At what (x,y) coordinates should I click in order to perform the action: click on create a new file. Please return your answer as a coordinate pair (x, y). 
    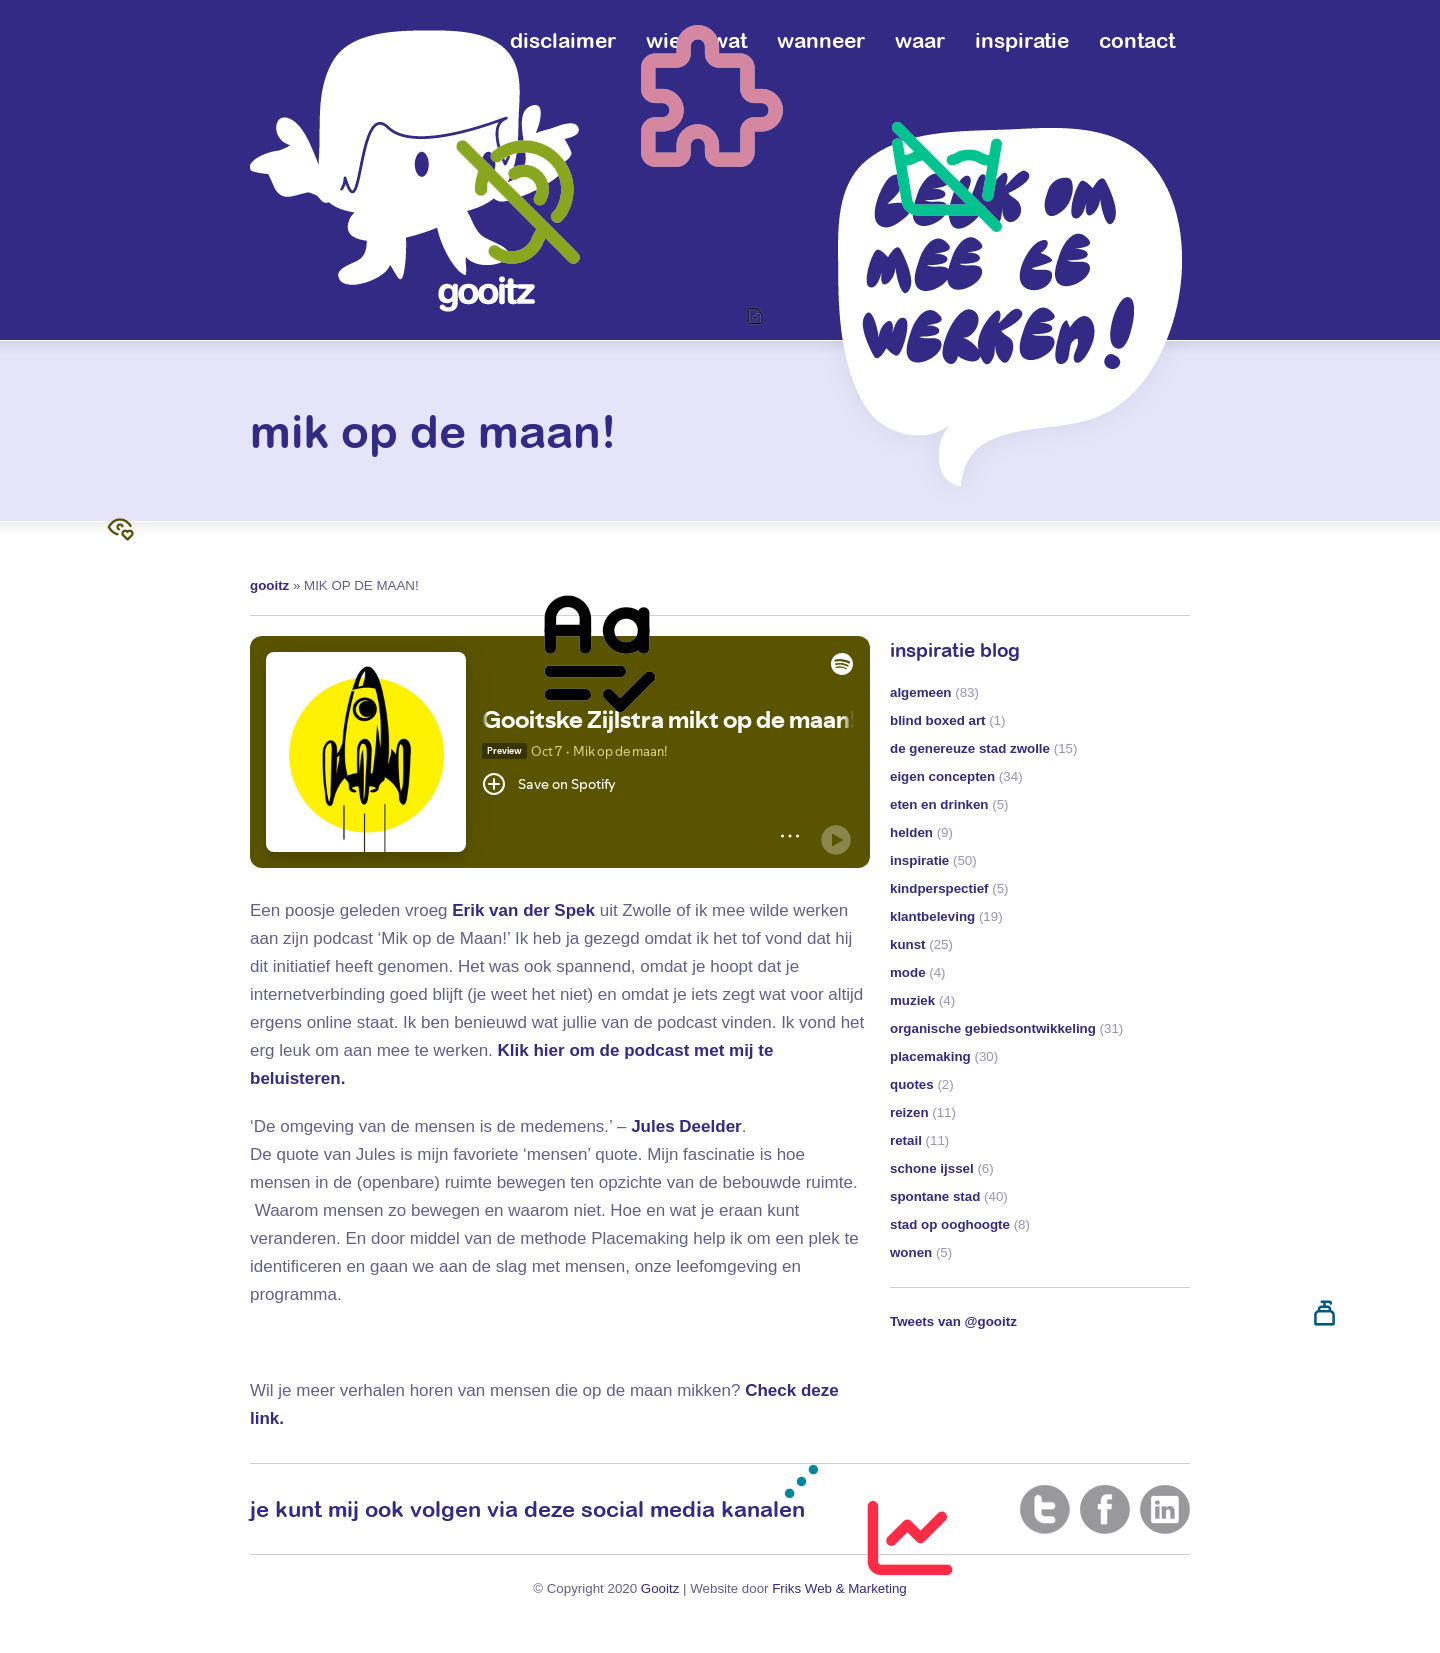
    Looking at the image, I should click on (755, 316).